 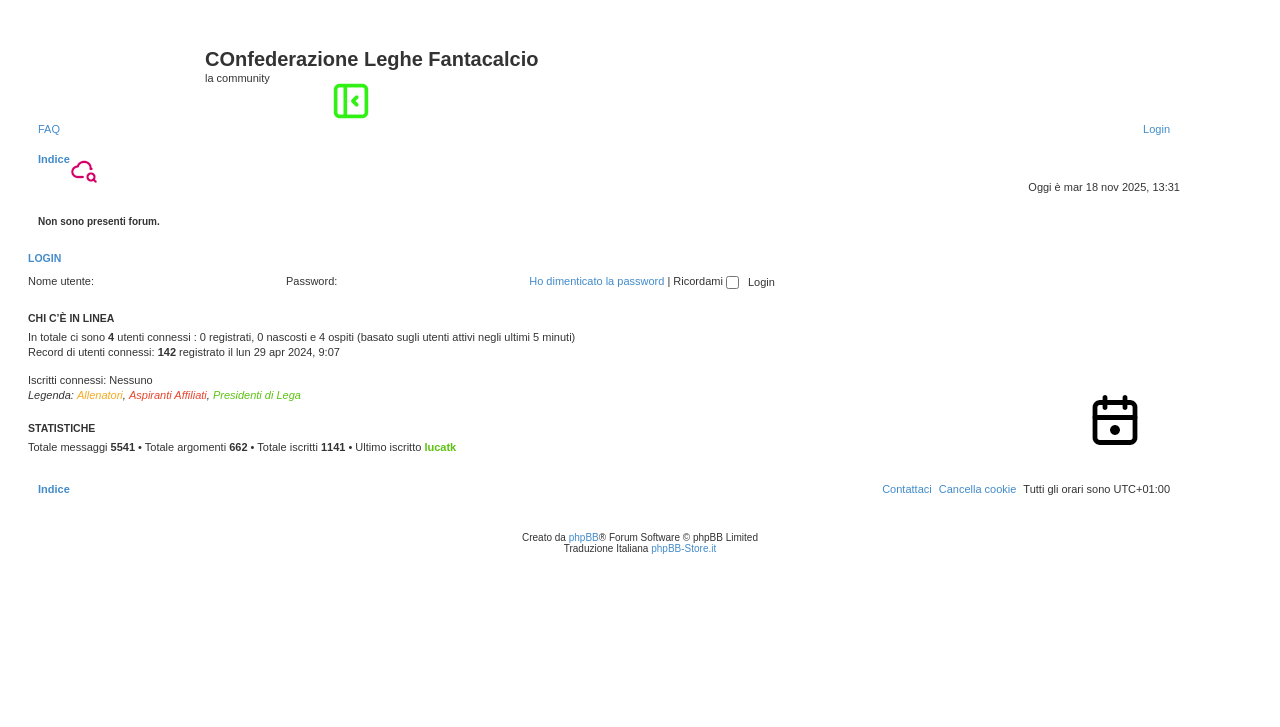 I want to click on search files in cloud storage, so click(x=84, y=170).